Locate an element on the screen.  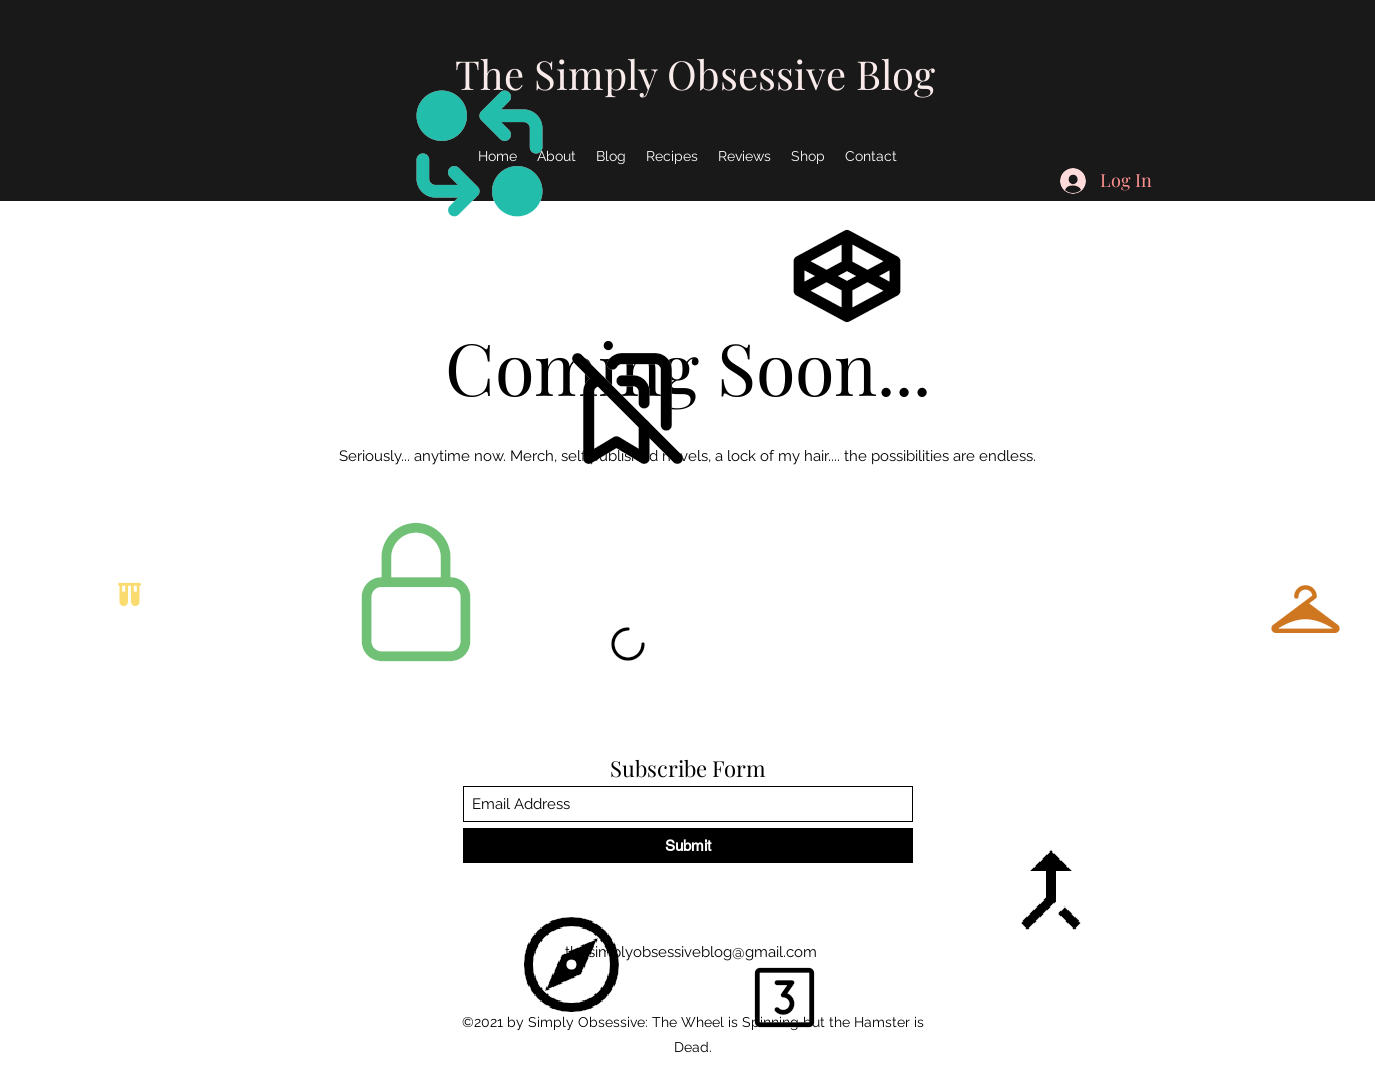
access wardrobe or clothing options is located at coordinates (1305, 612).